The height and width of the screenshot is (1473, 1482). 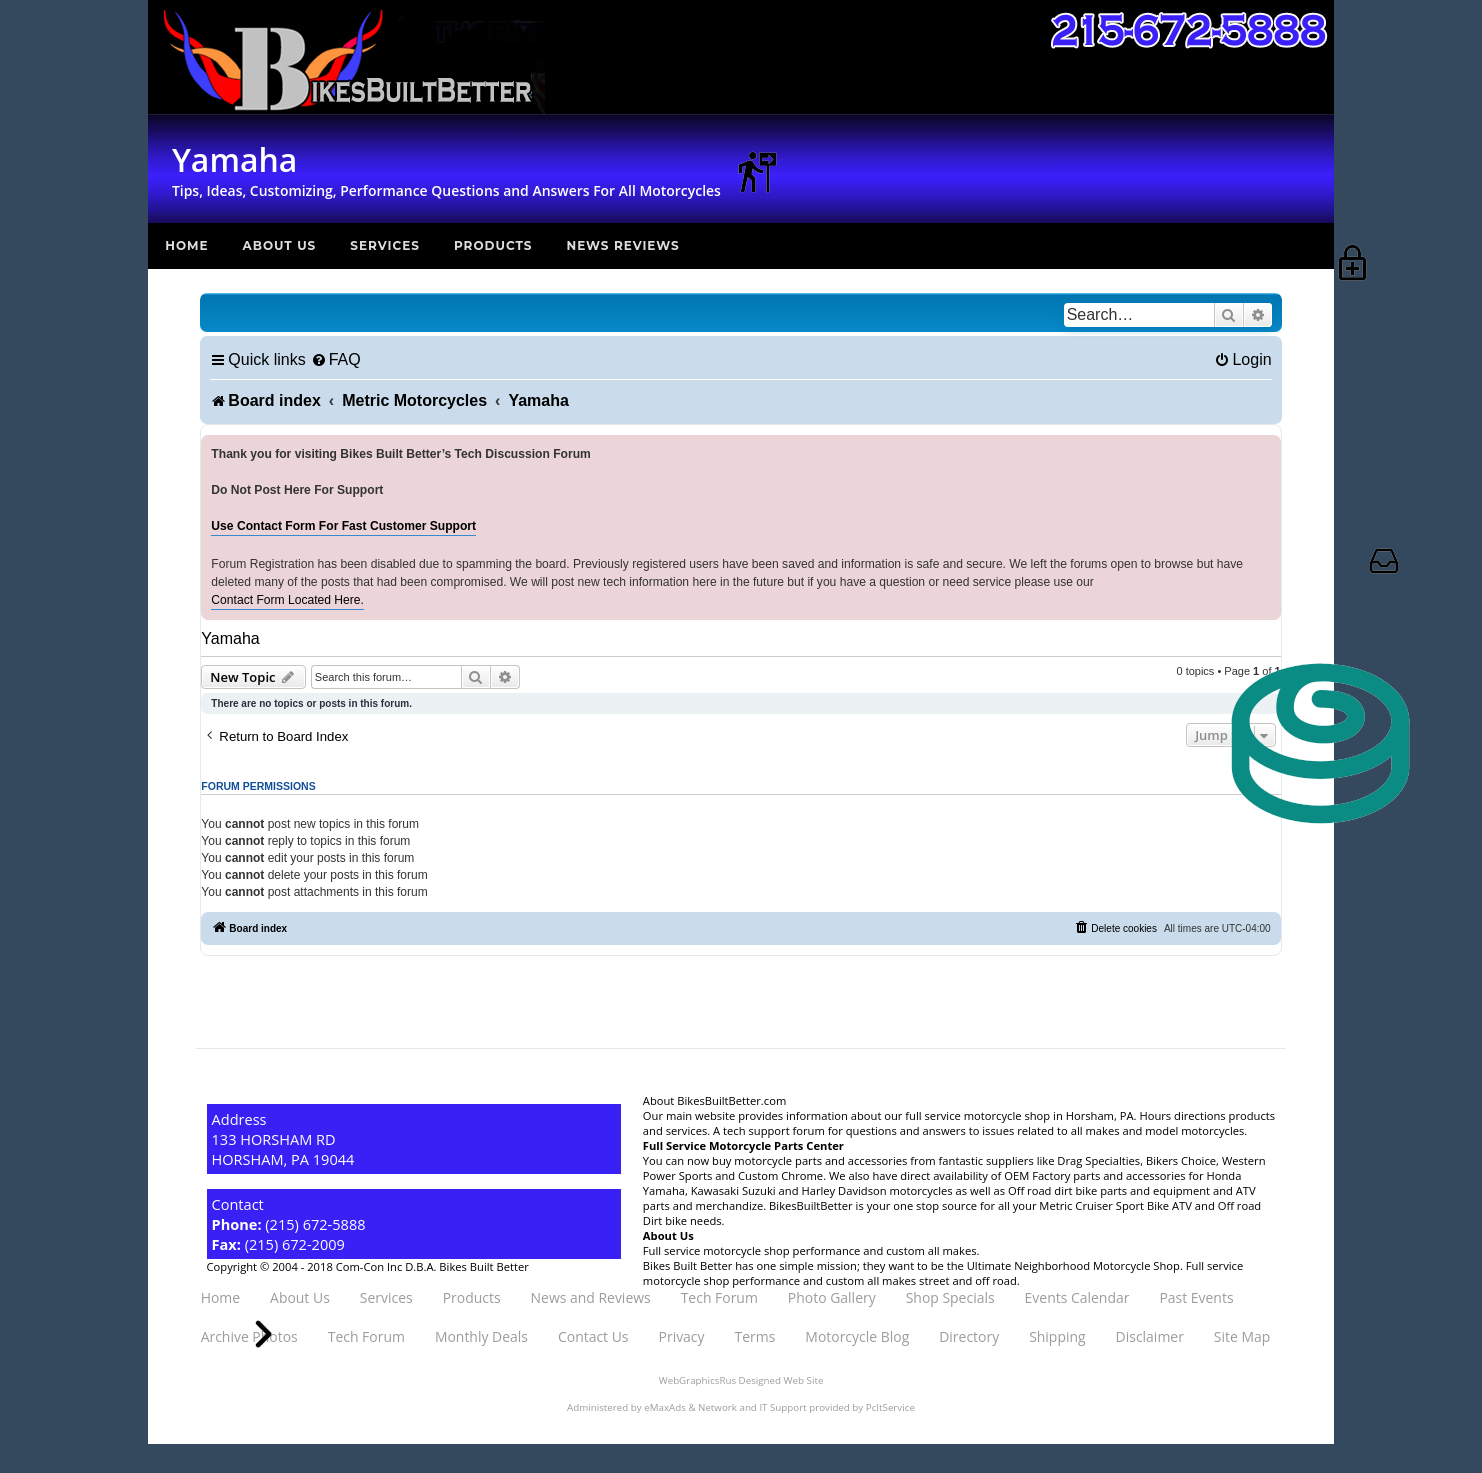 I want to click on follow directional signs or navigation guidance, so click(x=757, y=171).